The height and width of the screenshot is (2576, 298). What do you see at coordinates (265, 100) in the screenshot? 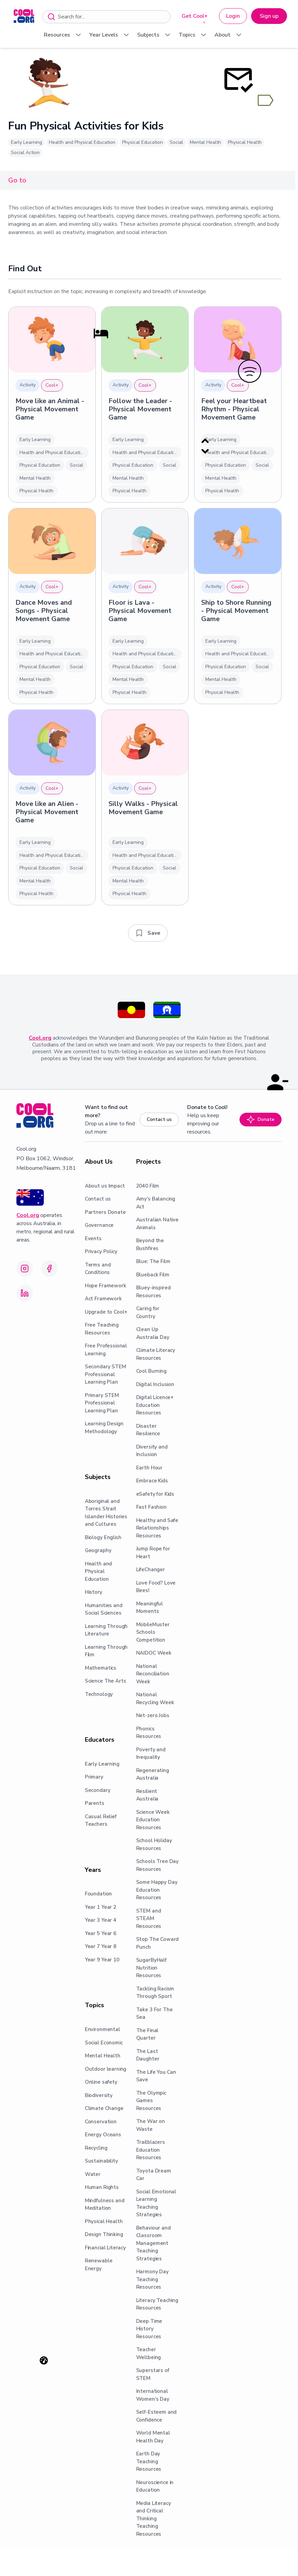
I see `add a tag or label to an item` at bounding box center [265, 100].